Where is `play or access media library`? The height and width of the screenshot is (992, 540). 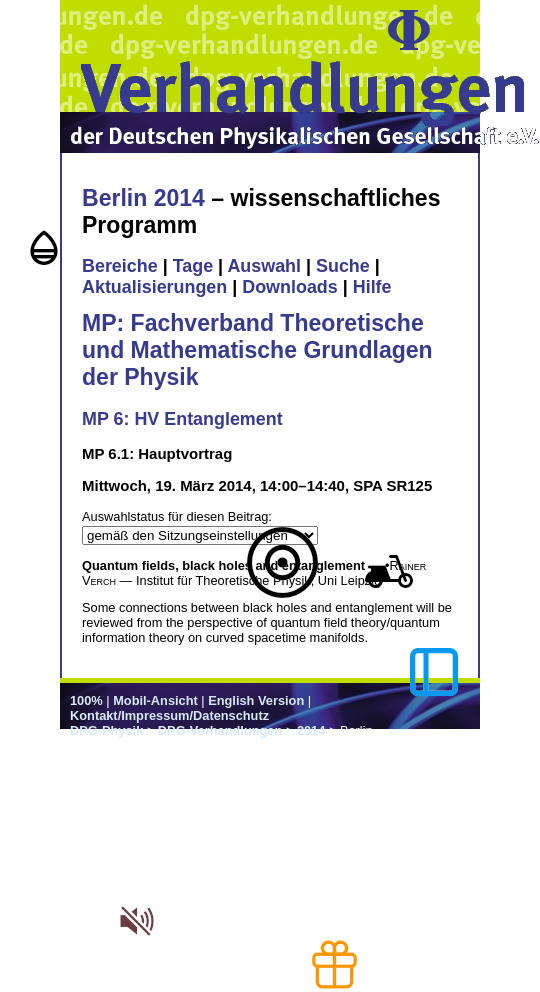
play or access media library is located at coordinates (282, 562).